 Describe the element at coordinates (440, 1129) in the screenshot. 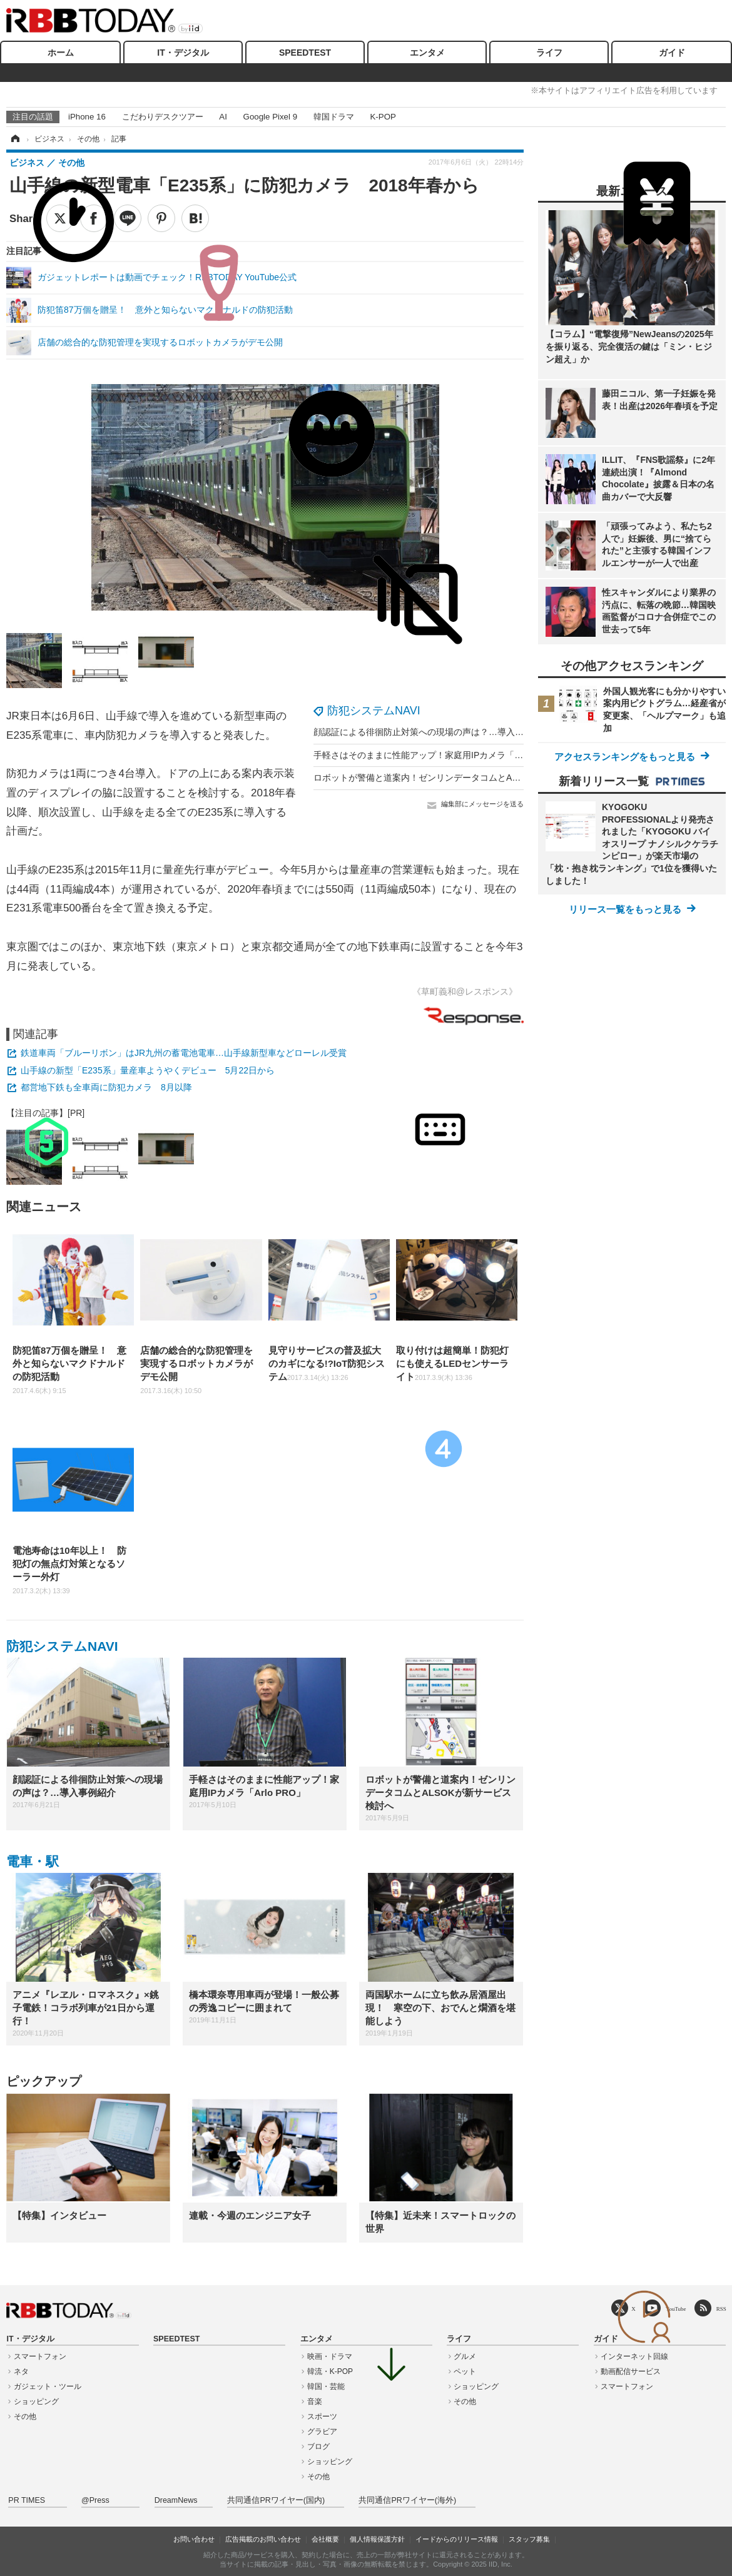

I see `open the on-screen keyboard` at that location.